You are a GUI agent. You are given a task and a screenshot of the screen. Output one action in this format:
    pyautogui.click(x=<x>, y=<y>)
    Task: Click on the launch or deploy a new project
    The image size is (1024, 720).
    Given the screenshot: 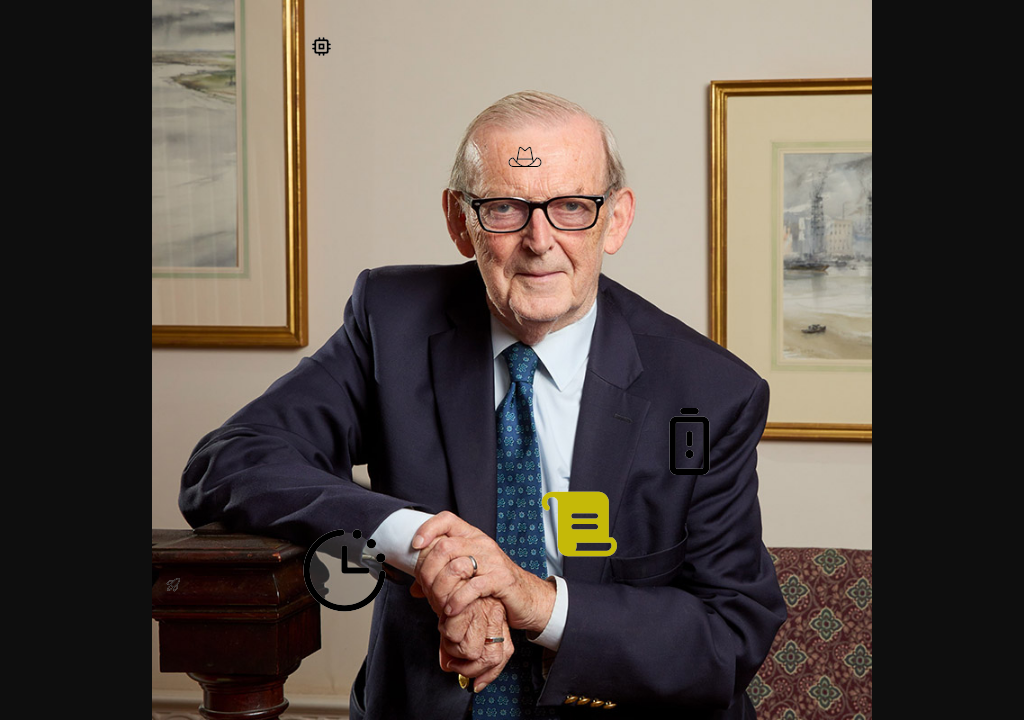 What is the action you would take?
    pyautogui.click(x=173, y=584)
    